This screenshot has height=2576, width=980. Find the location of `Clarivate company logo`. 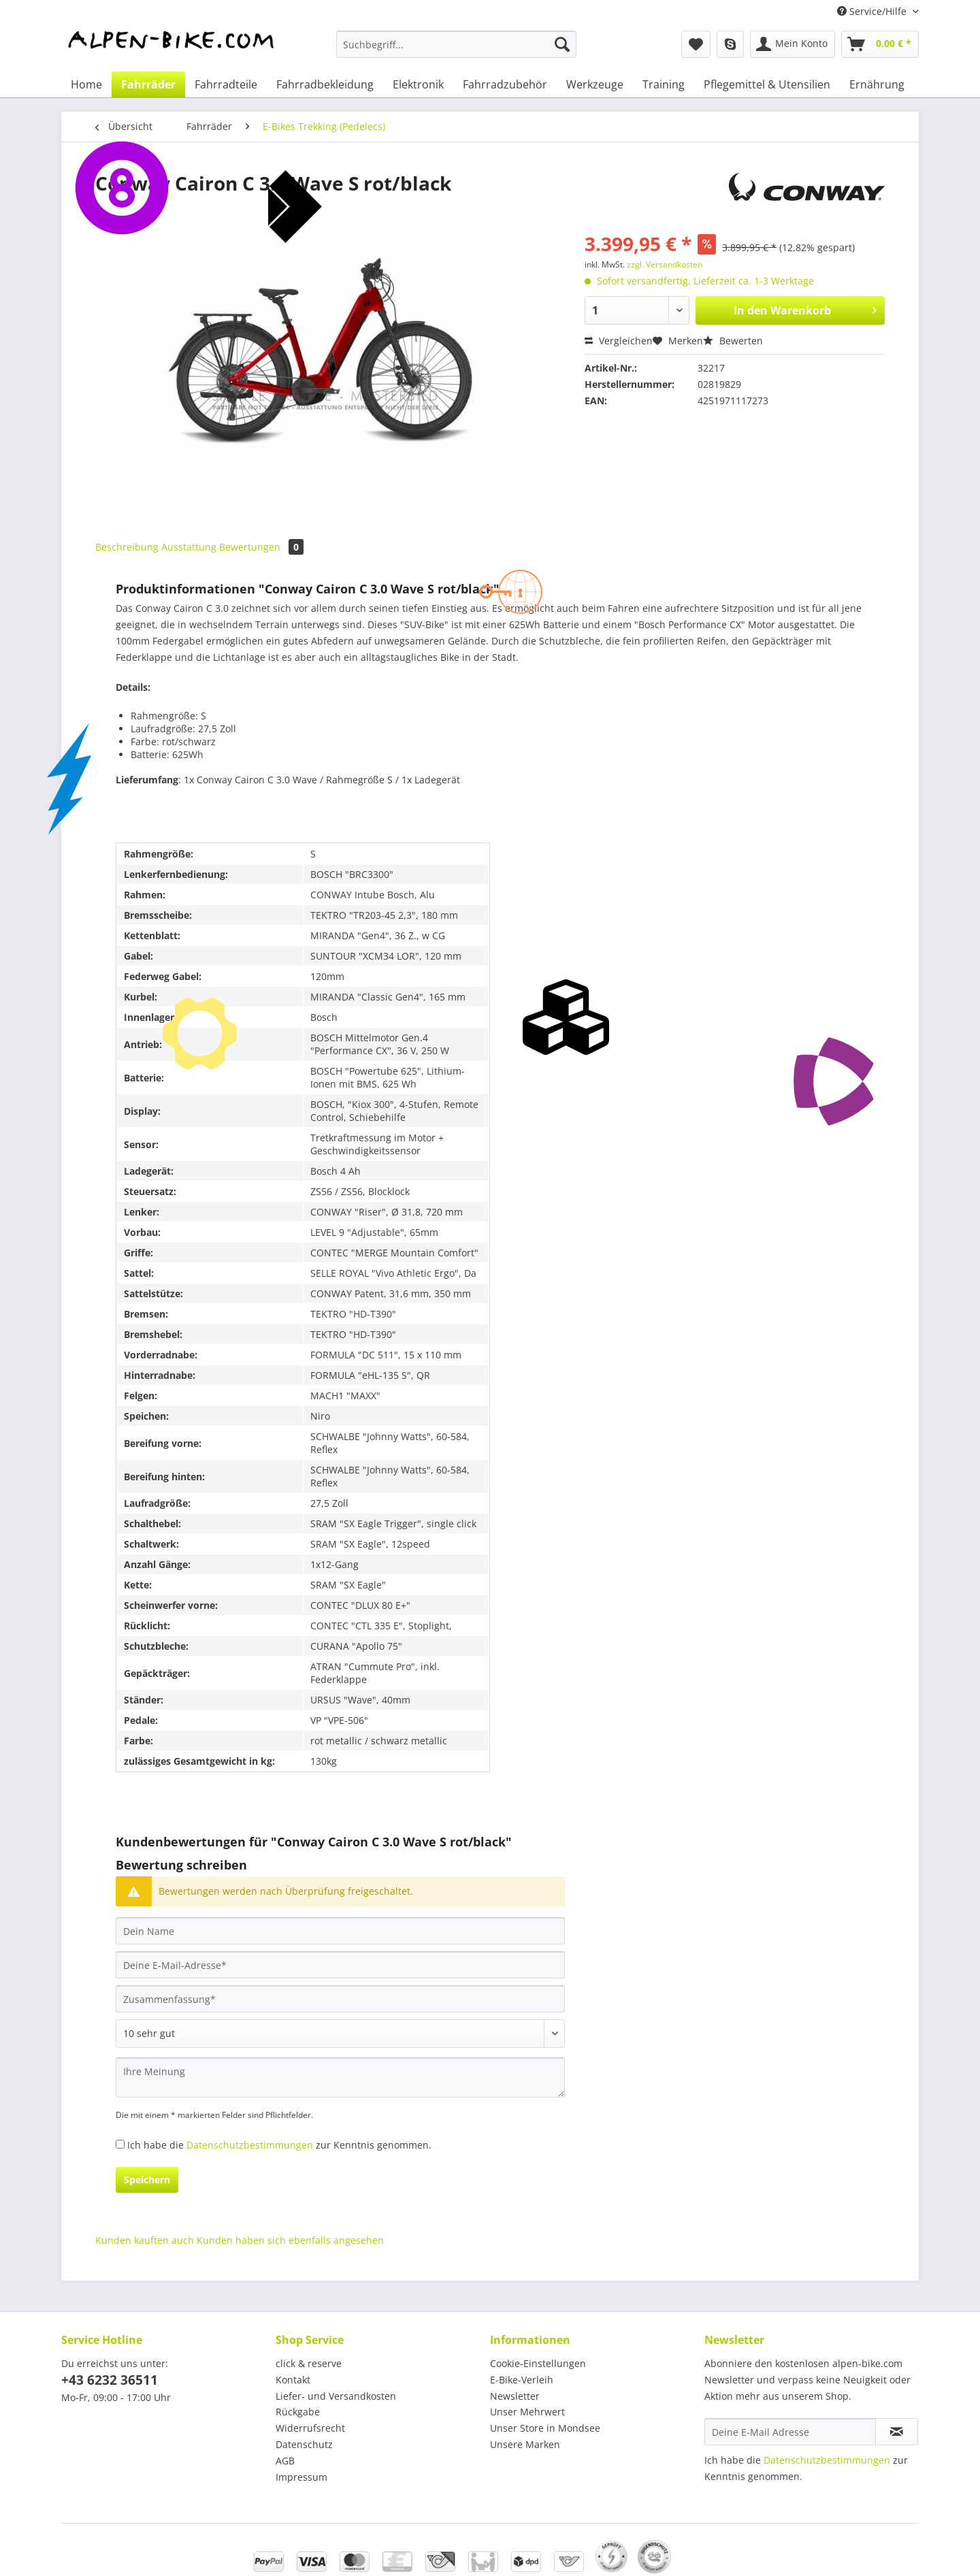

Clarivate company logo is located at coordinates (834, 1081).